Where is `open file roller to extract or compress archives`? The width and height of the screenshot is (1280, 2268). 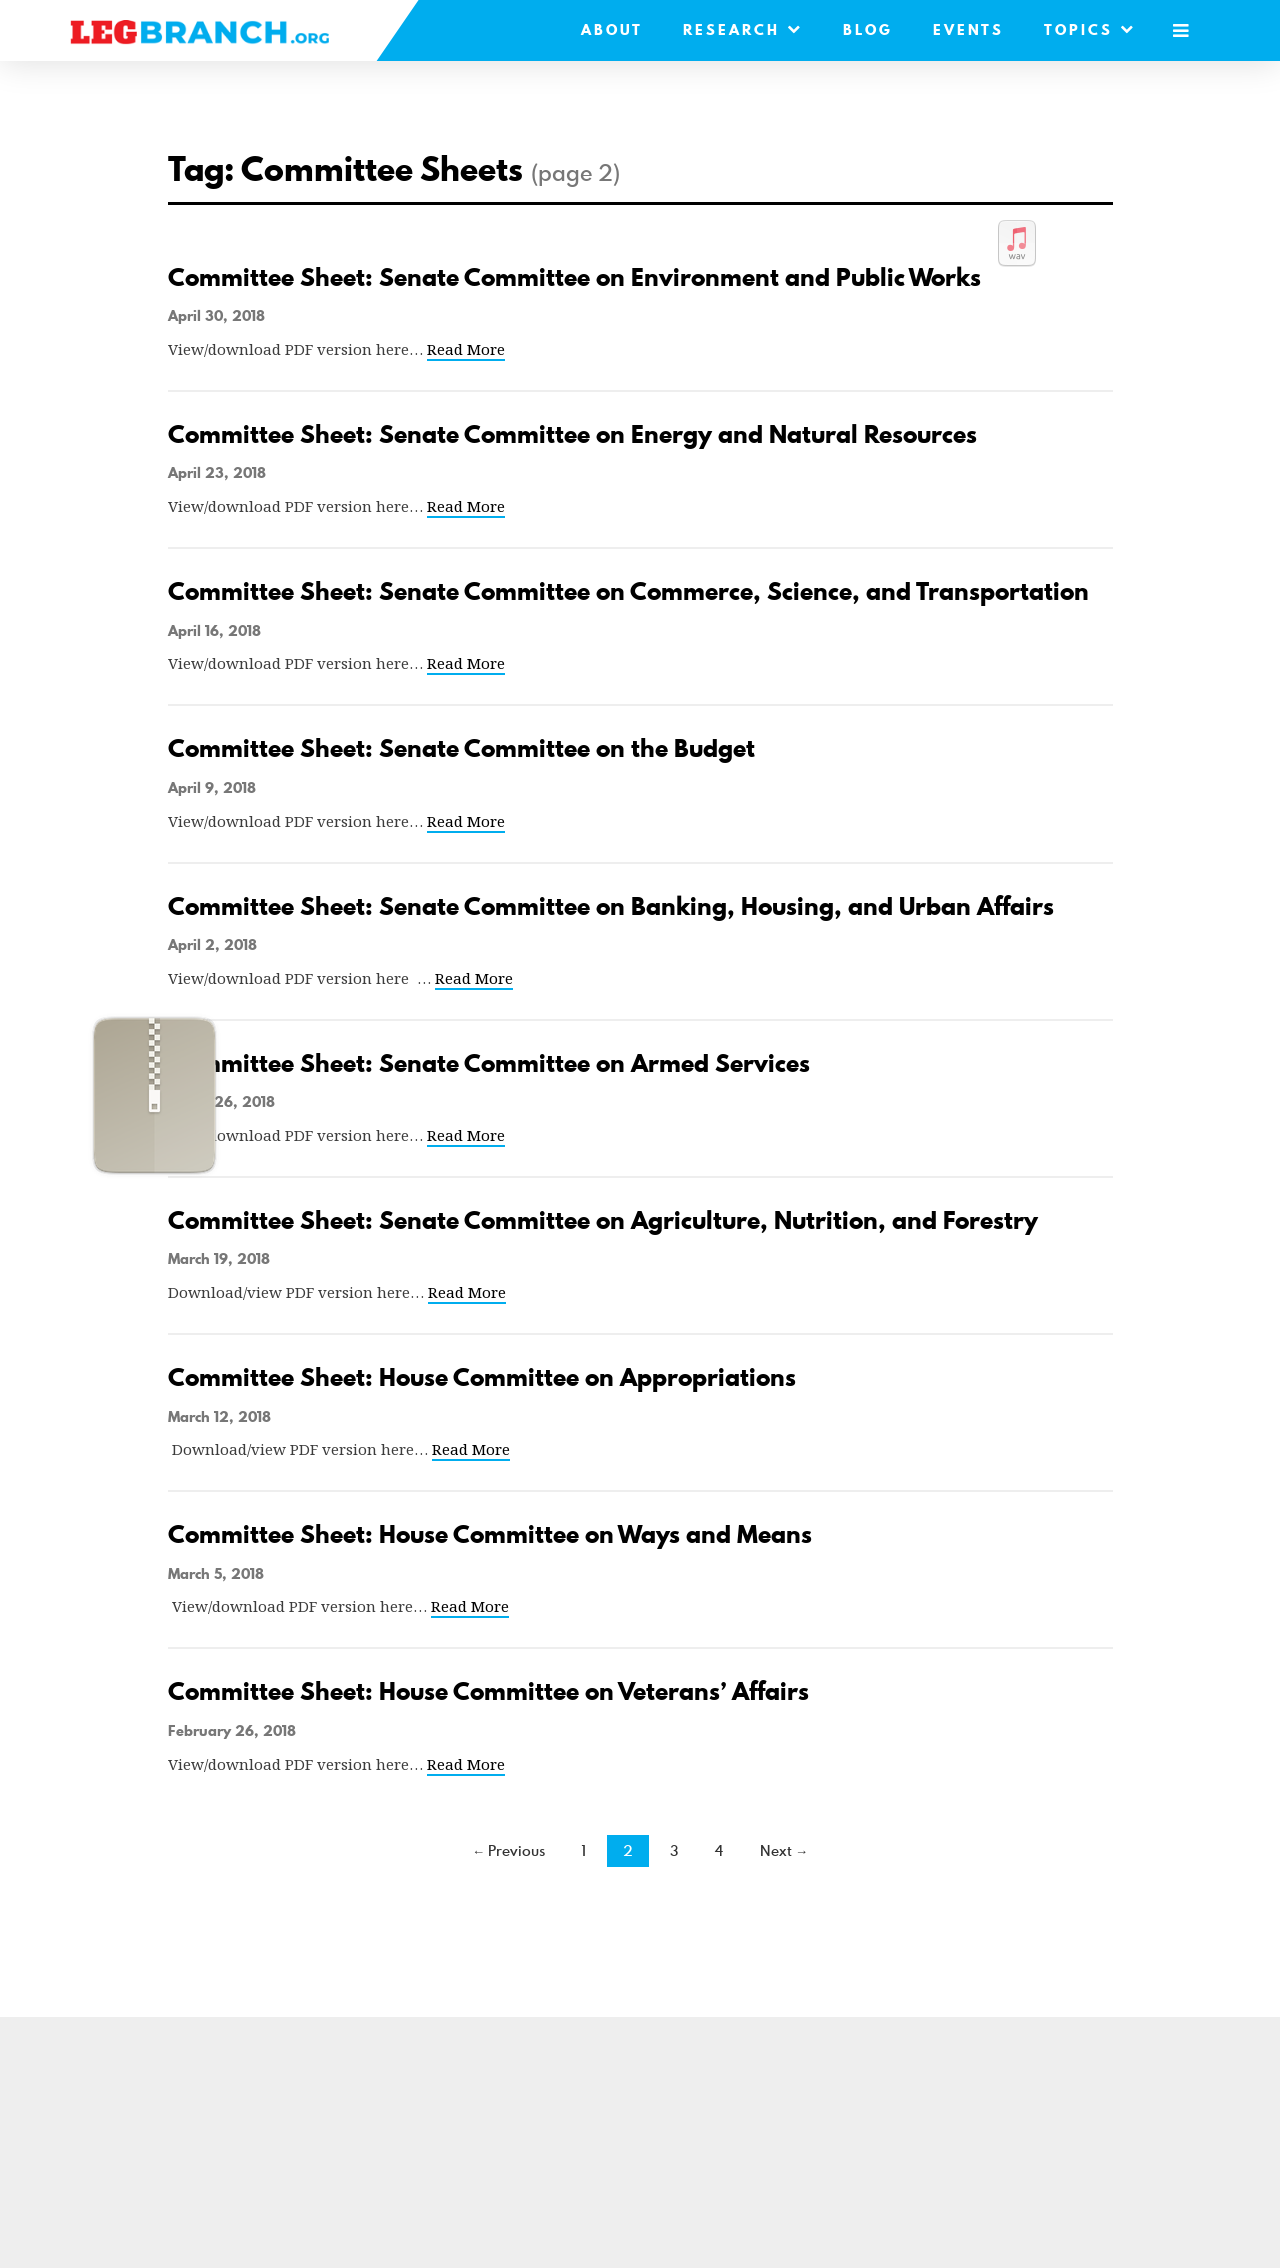
open file roller to extract or compress archives is located at coordinates (154, 1095).